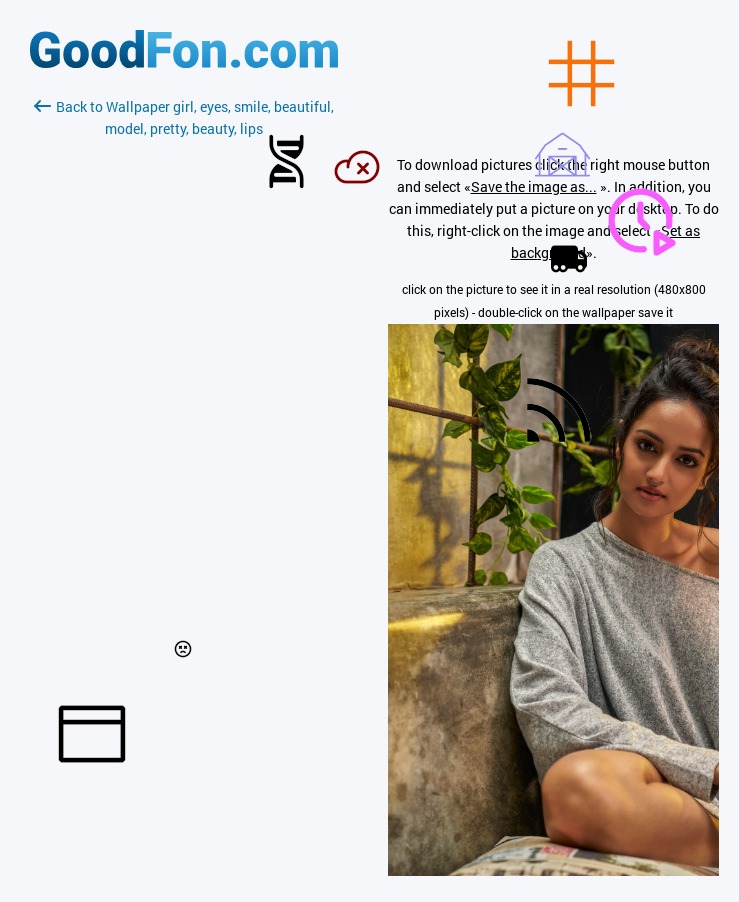 The width and height of the screenshot is (739, 902). What do you see at coordinates (640, 220) in the screenshot?
I see `start a timer or scheduled task` at bounding box center [640, 220].